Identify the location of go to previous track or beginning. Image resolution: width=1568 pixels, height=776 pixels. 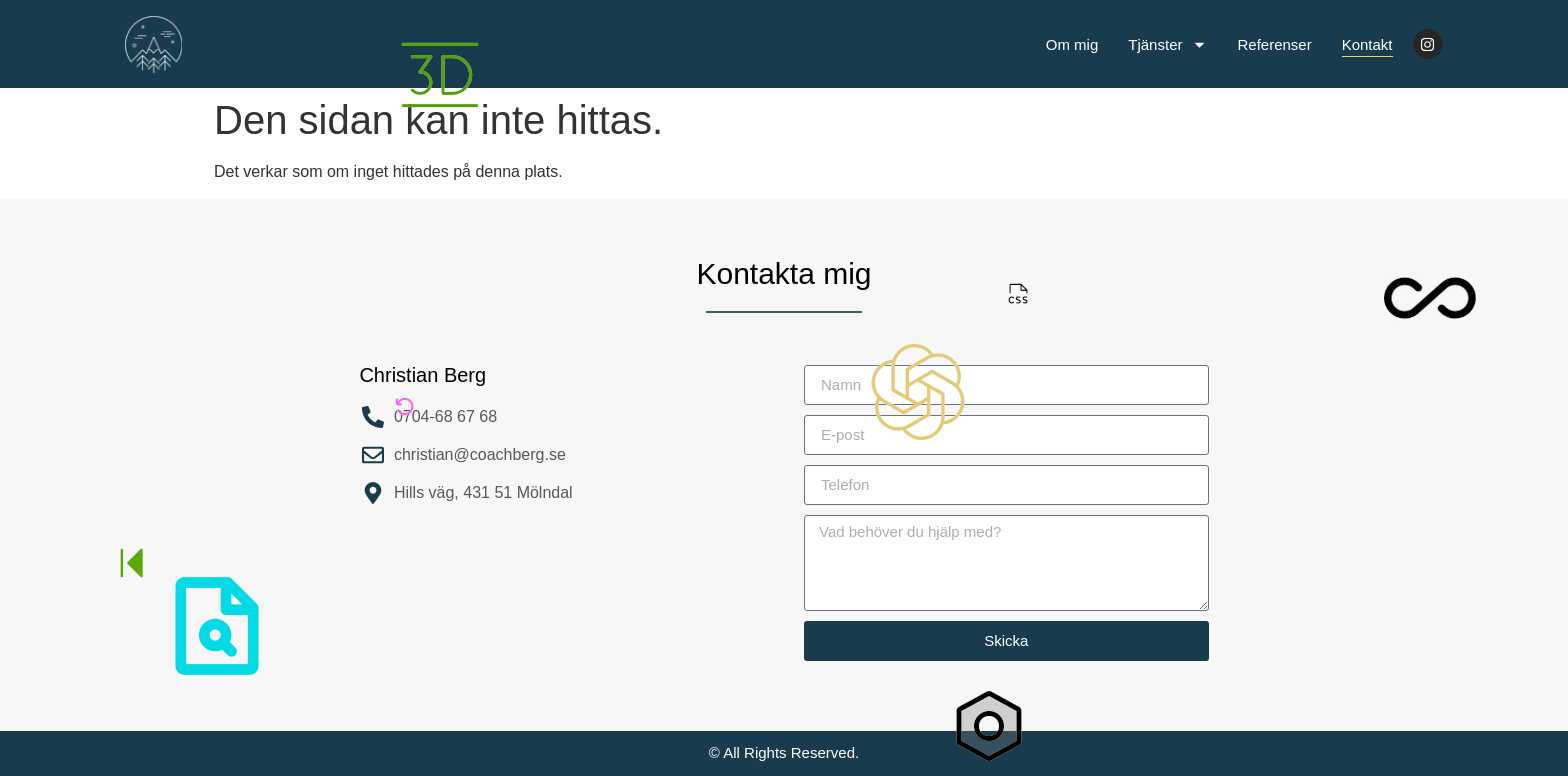
(131, 563).